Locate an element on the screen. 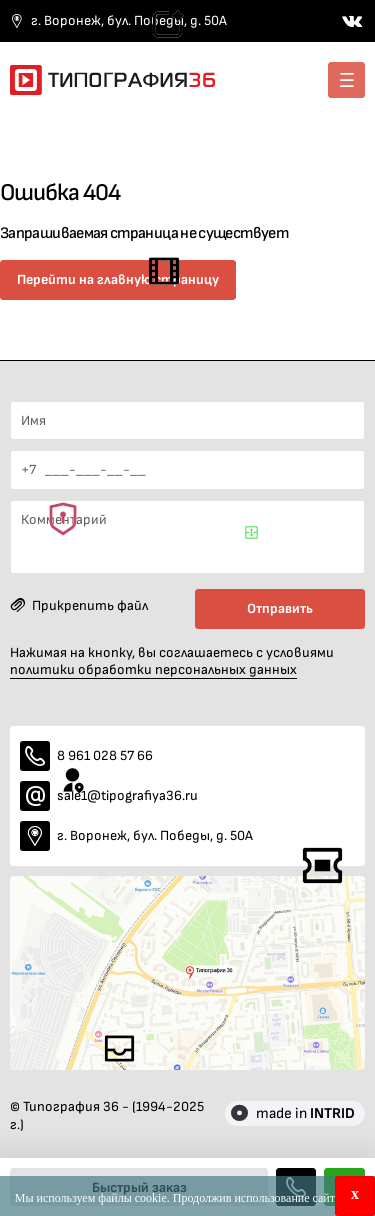  split table cells vertically is located at coordinates (251, 532).